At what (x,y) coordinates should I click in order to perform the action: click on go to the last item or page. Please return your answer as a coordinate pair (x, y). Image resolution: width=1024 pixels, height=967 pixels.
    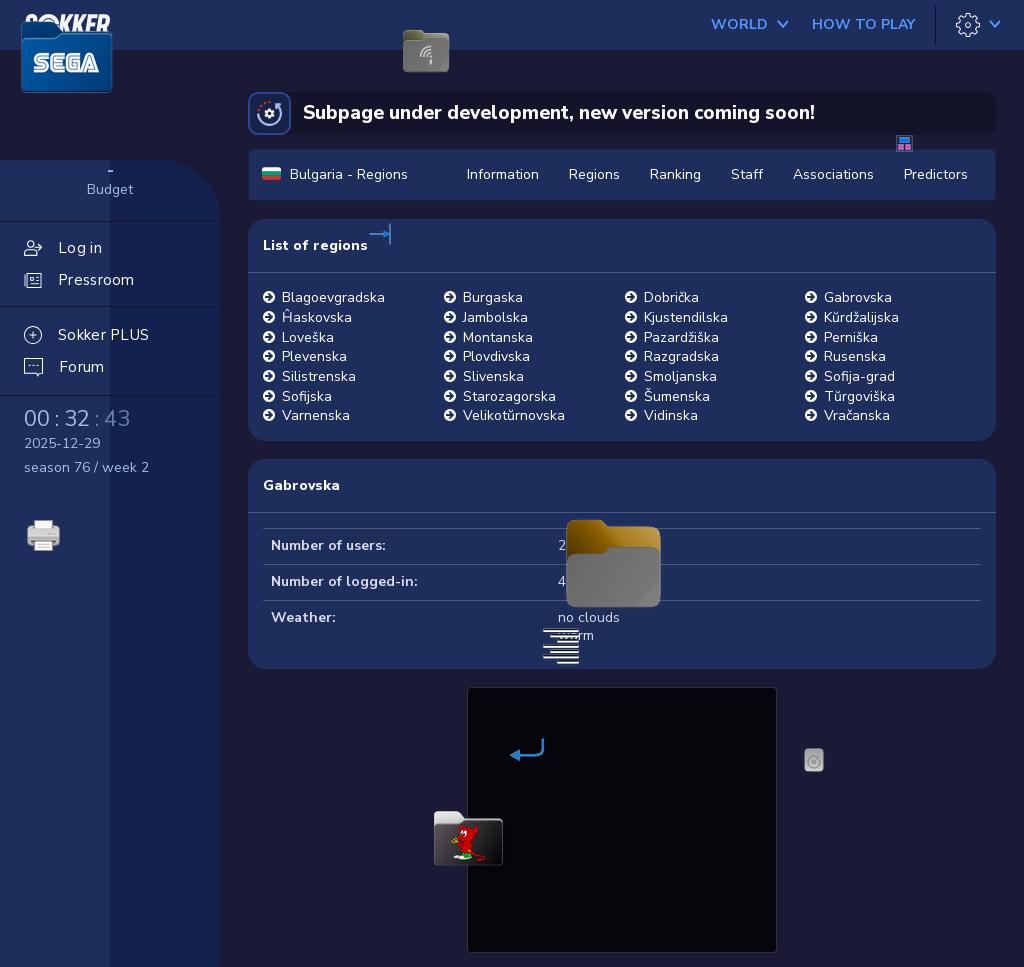
    Looking at the image, I should click on (380, 234).